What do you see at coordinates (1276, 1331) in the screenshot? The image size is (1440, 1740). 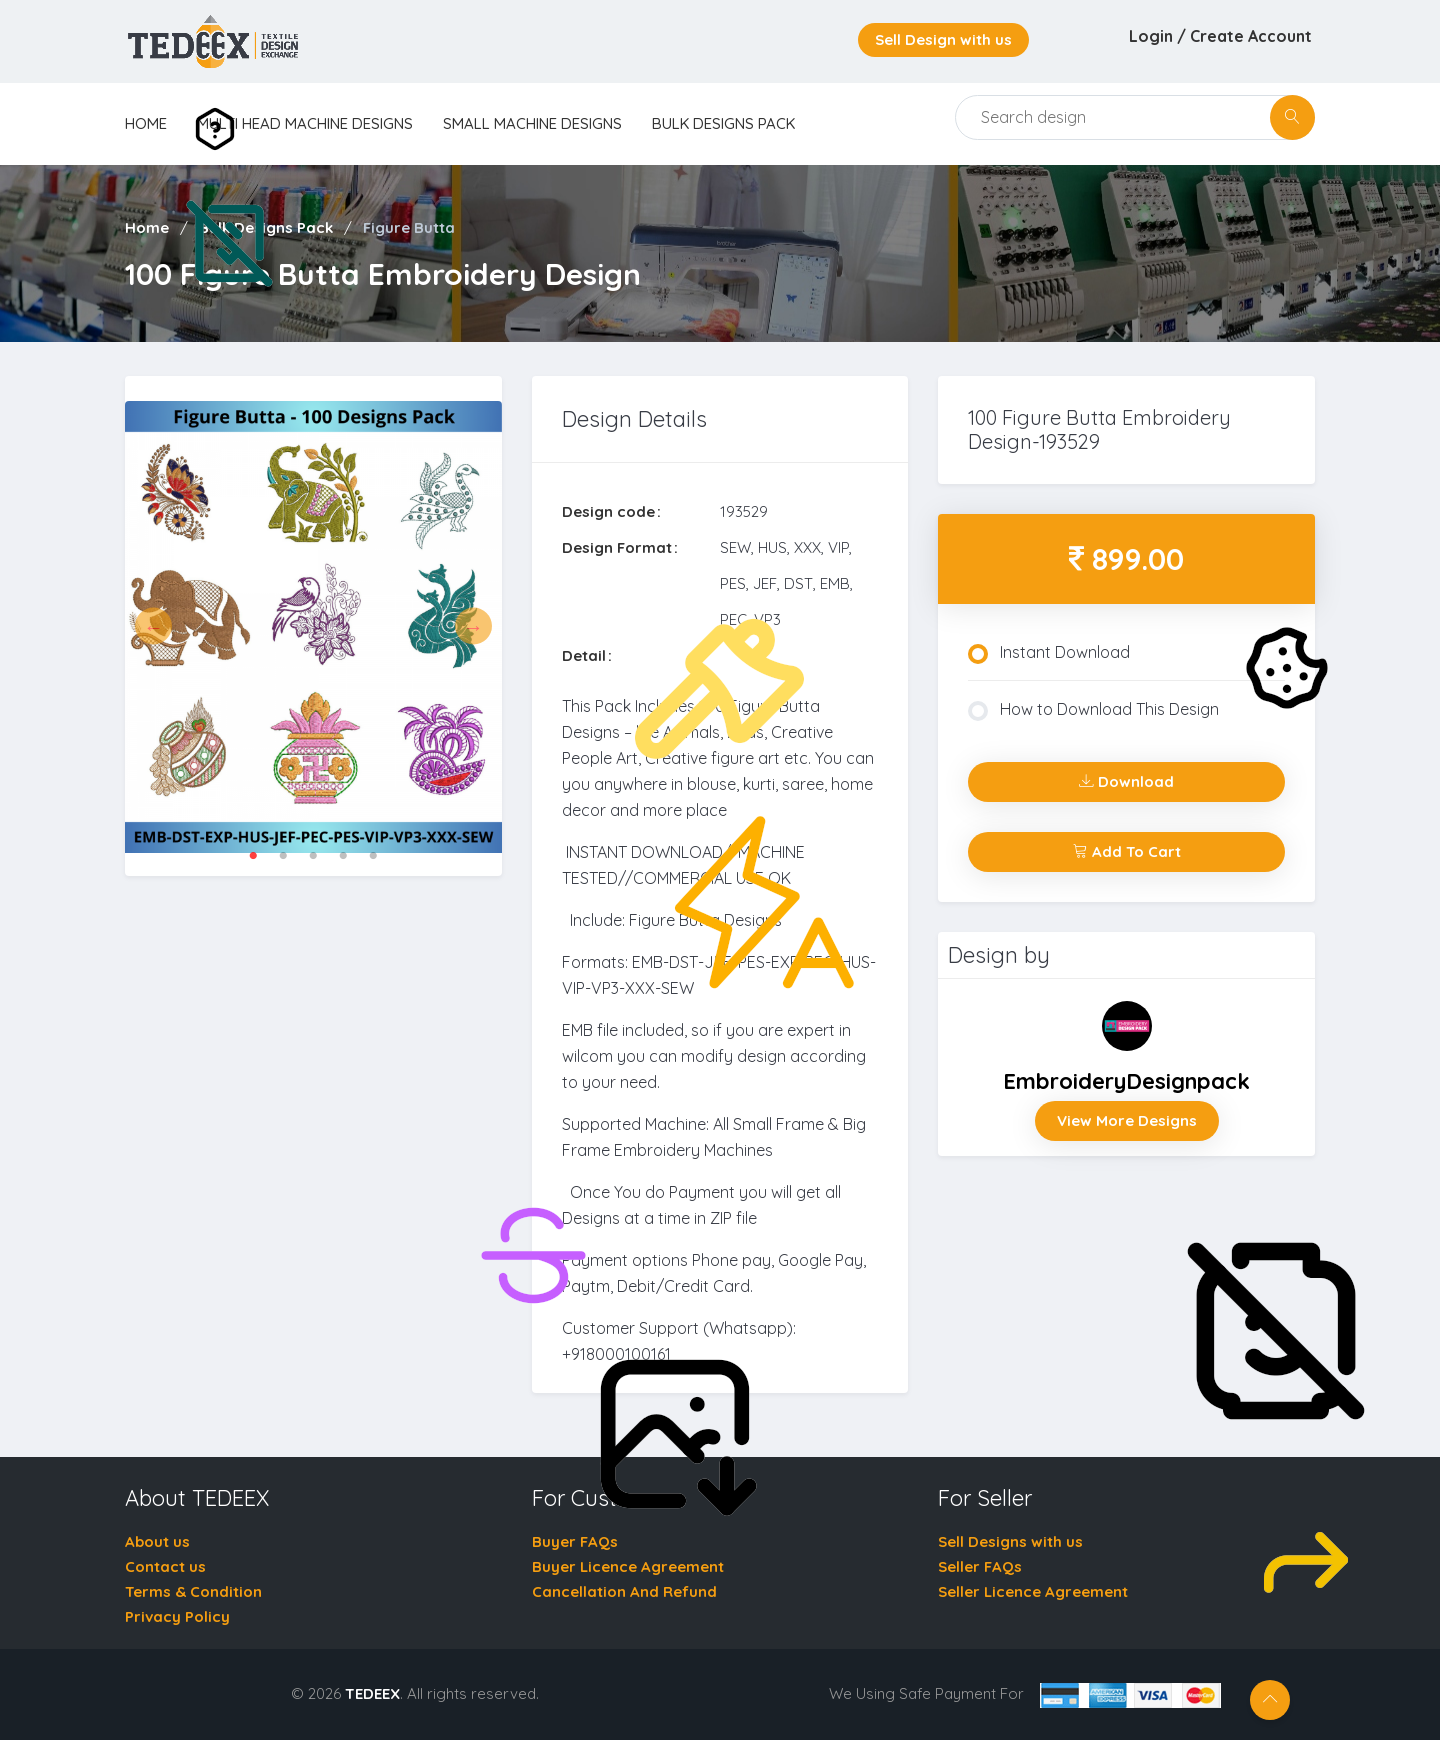 I see `disable or disconnect building blocks integration` at bounding box center [1276, 1331].